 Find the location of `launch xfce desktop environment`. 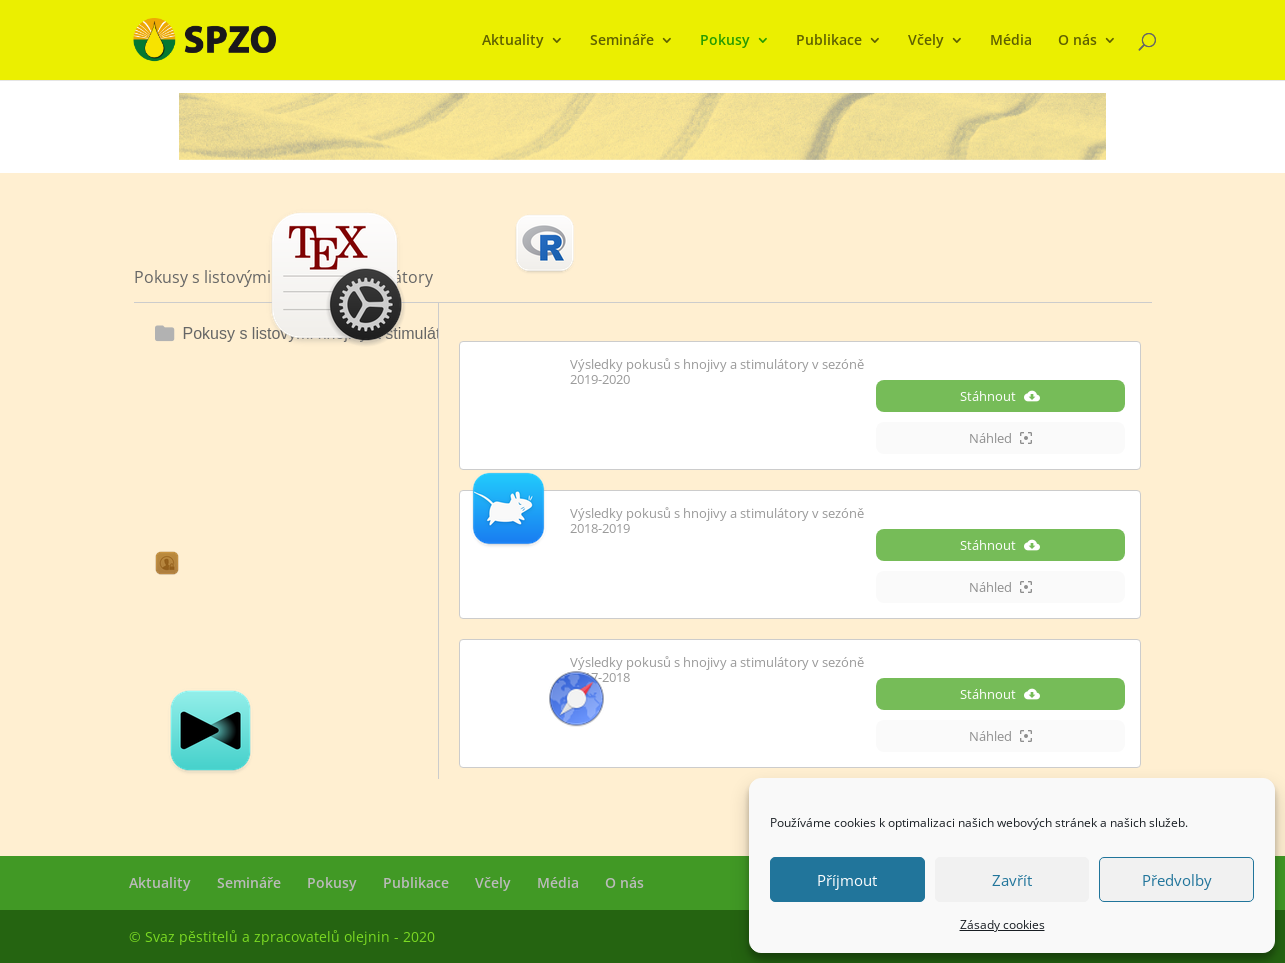

launch xfce desktop environment is located at coordinates (508, 508).